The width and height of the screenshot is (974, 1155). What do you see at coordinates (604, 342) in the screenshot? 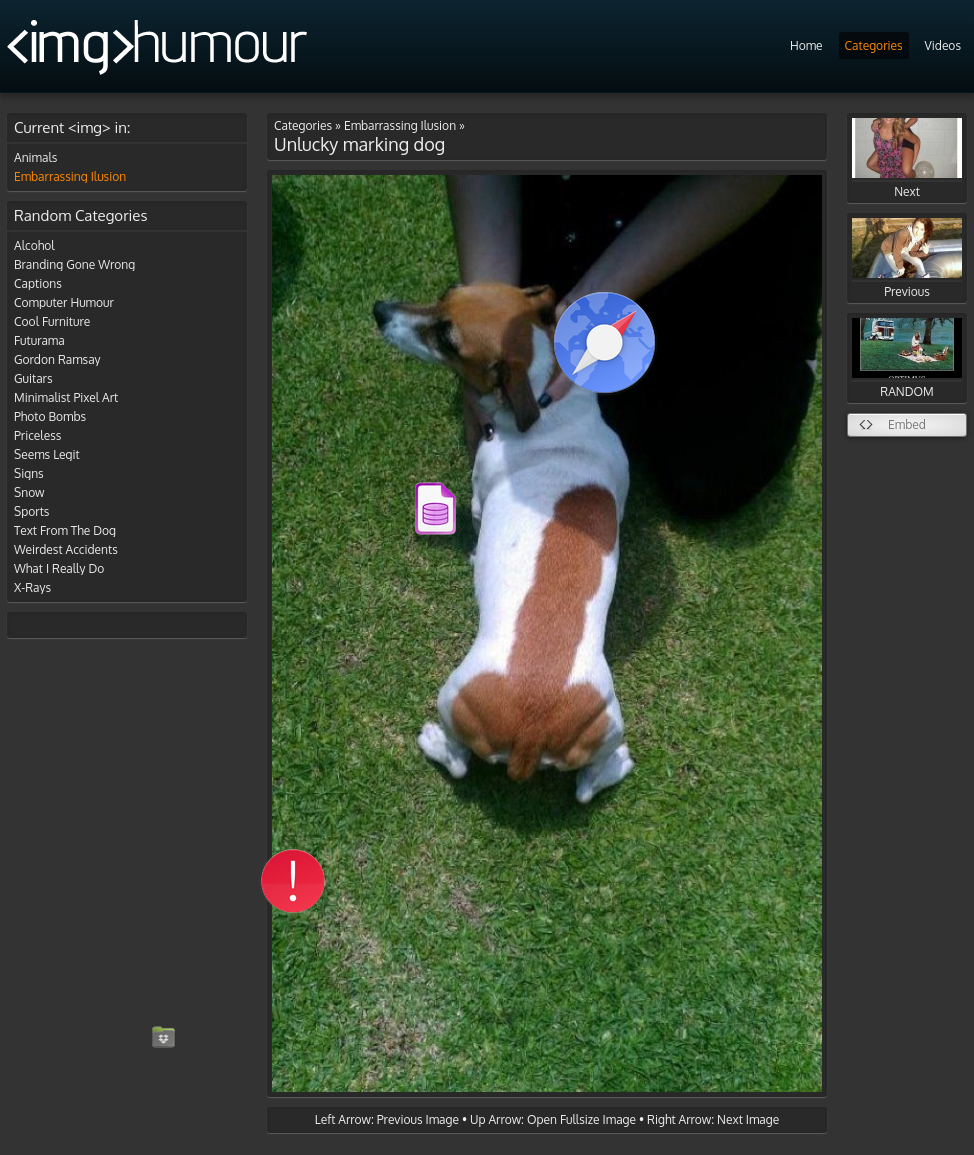
I see `open the web browser` at bounding box center [604, 342].